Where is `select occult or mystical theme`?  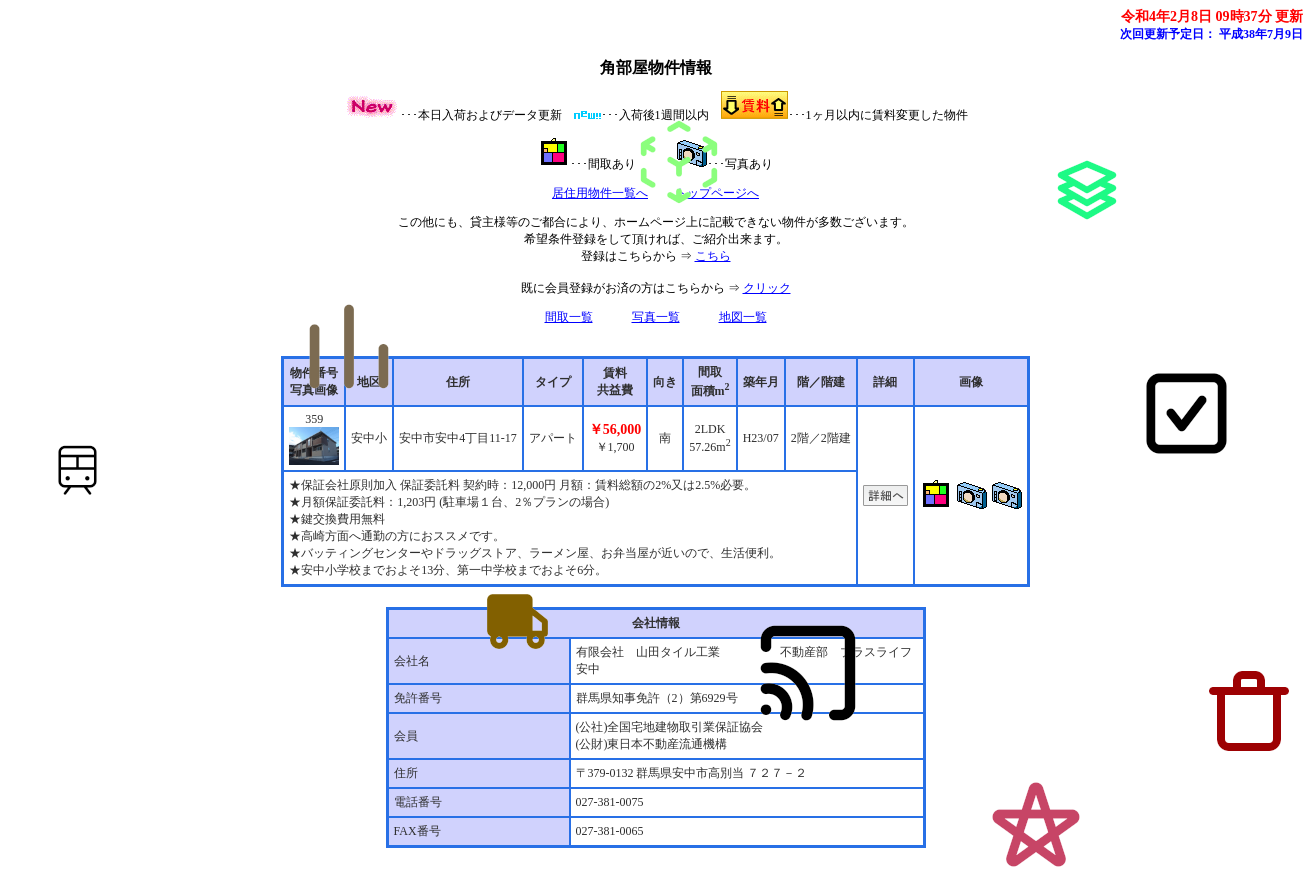
select occult or mystical theme is located at coordinates (1036, 829).